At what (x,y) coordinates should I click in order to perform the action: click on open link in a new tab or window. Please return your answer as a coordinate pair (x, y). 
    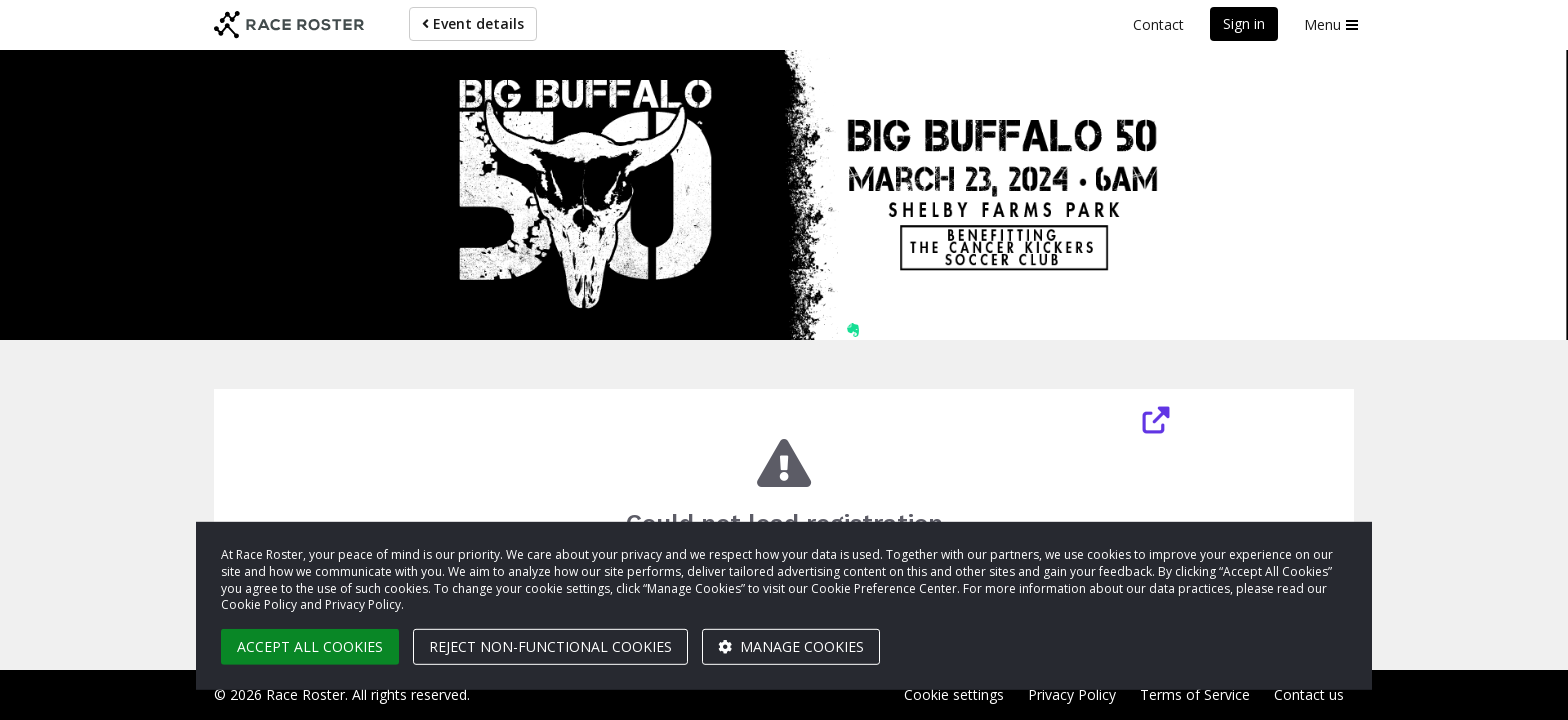
    Looking at the image, I should click on (1156, 420).